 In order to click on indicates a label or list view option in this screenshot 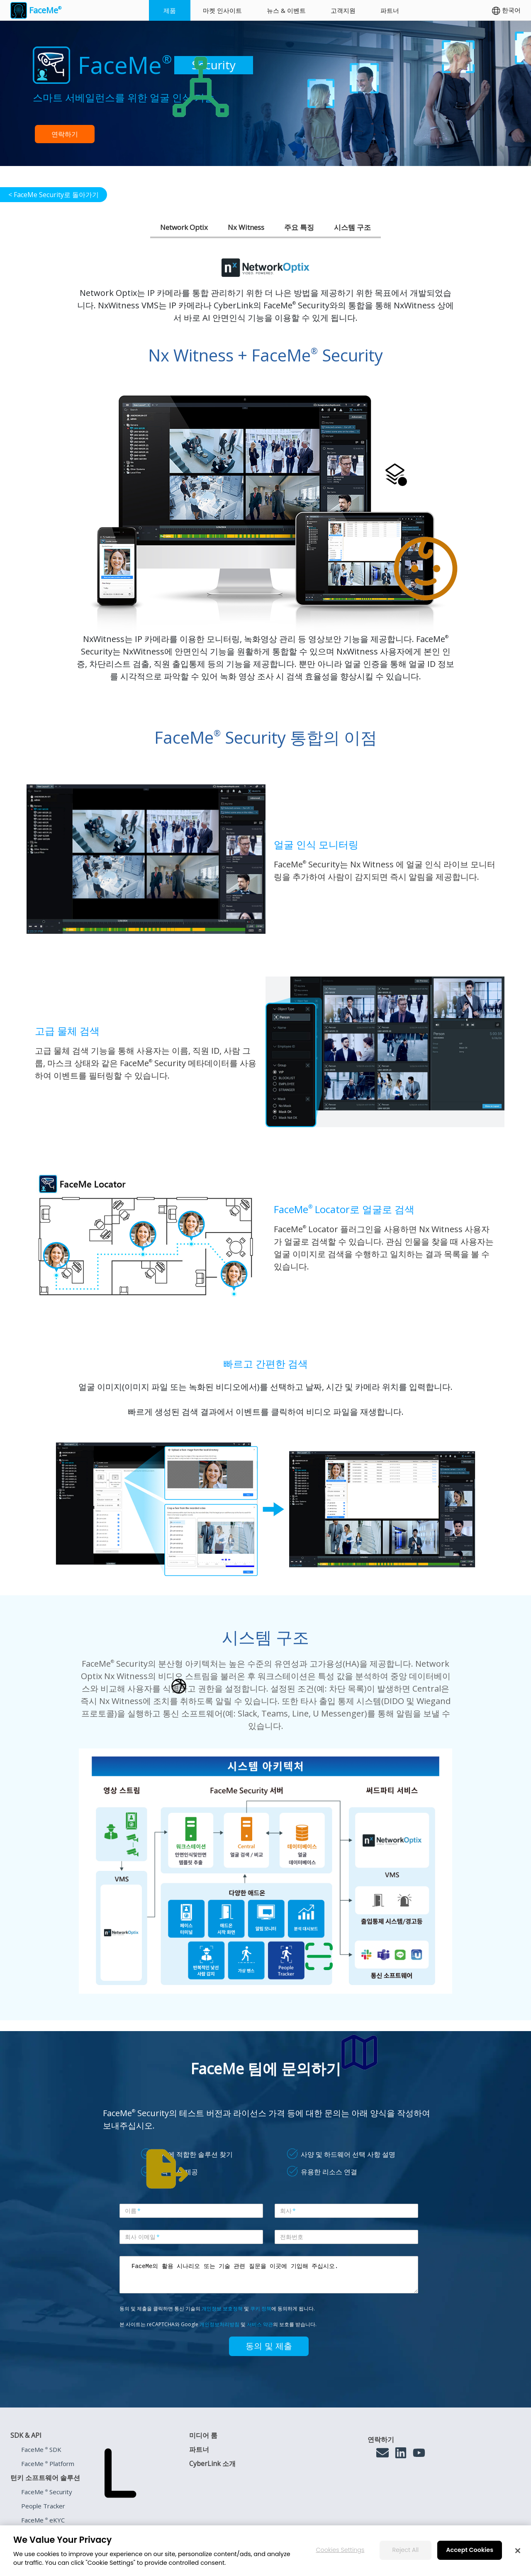, I will do `click(119, 2473)`.